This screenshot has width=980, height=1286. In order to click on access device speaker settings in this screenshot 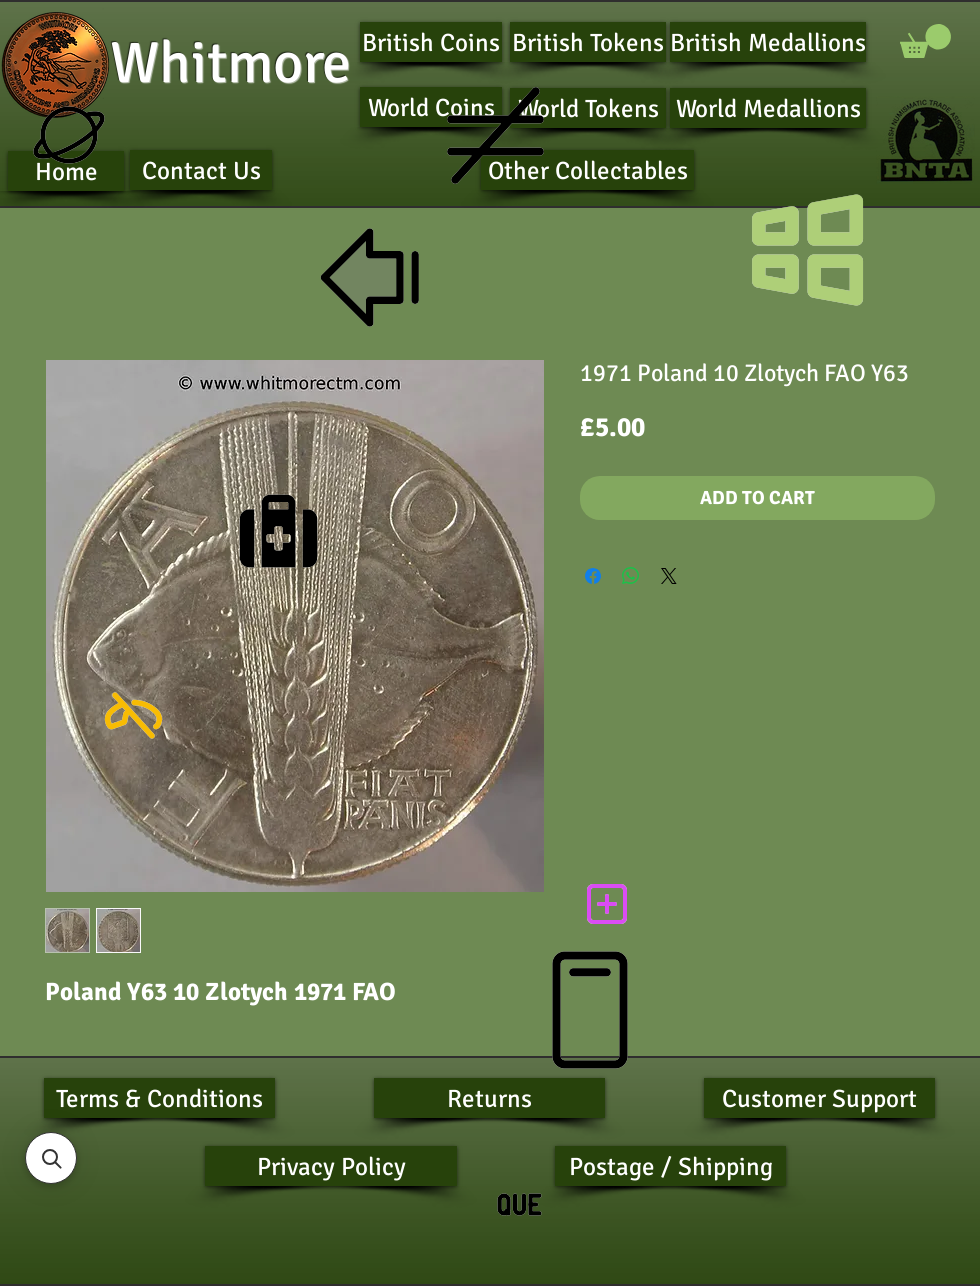, I will do `click(590, 1010)`.